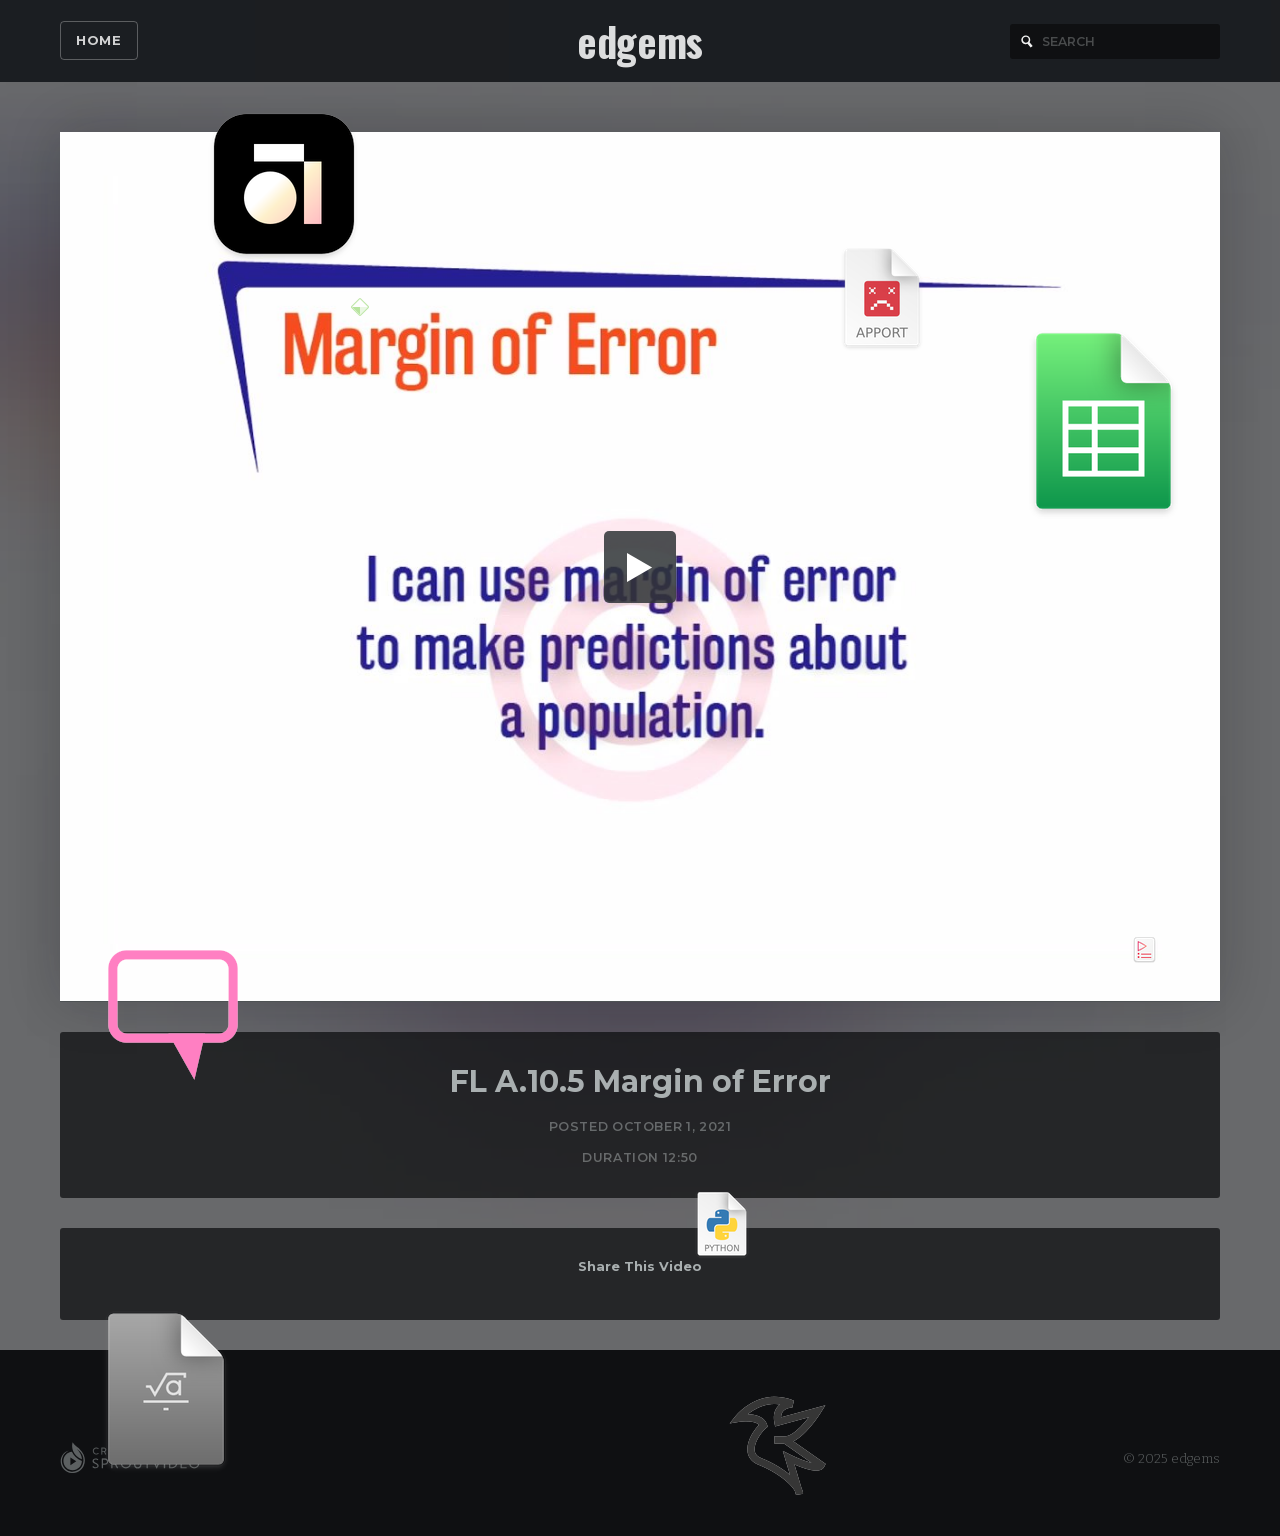 The height and width of the screenshot is (1536, 1280). What do you see at coordinates (173, 1015) in the screenshot?
I see `keyboard input language indicator` at bounding box center [173, 1015].